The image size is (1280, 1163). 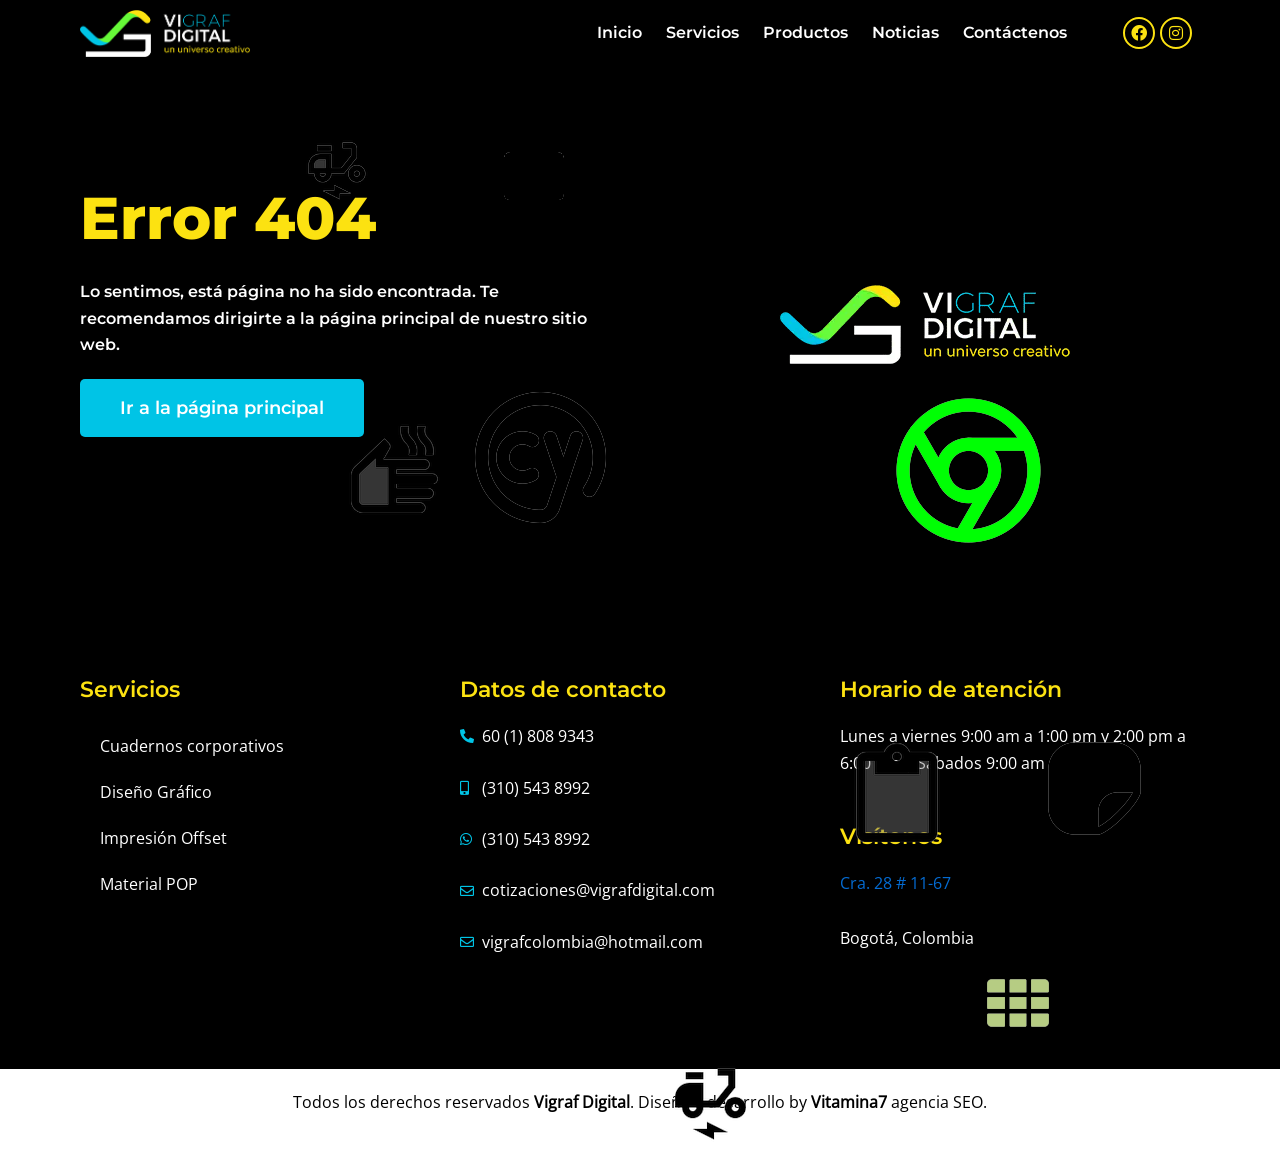 What do you see at coordinates (1018, 1003) in the screenshot?
I see `open app drawer or menu` at bounding box center [1018, 1003].